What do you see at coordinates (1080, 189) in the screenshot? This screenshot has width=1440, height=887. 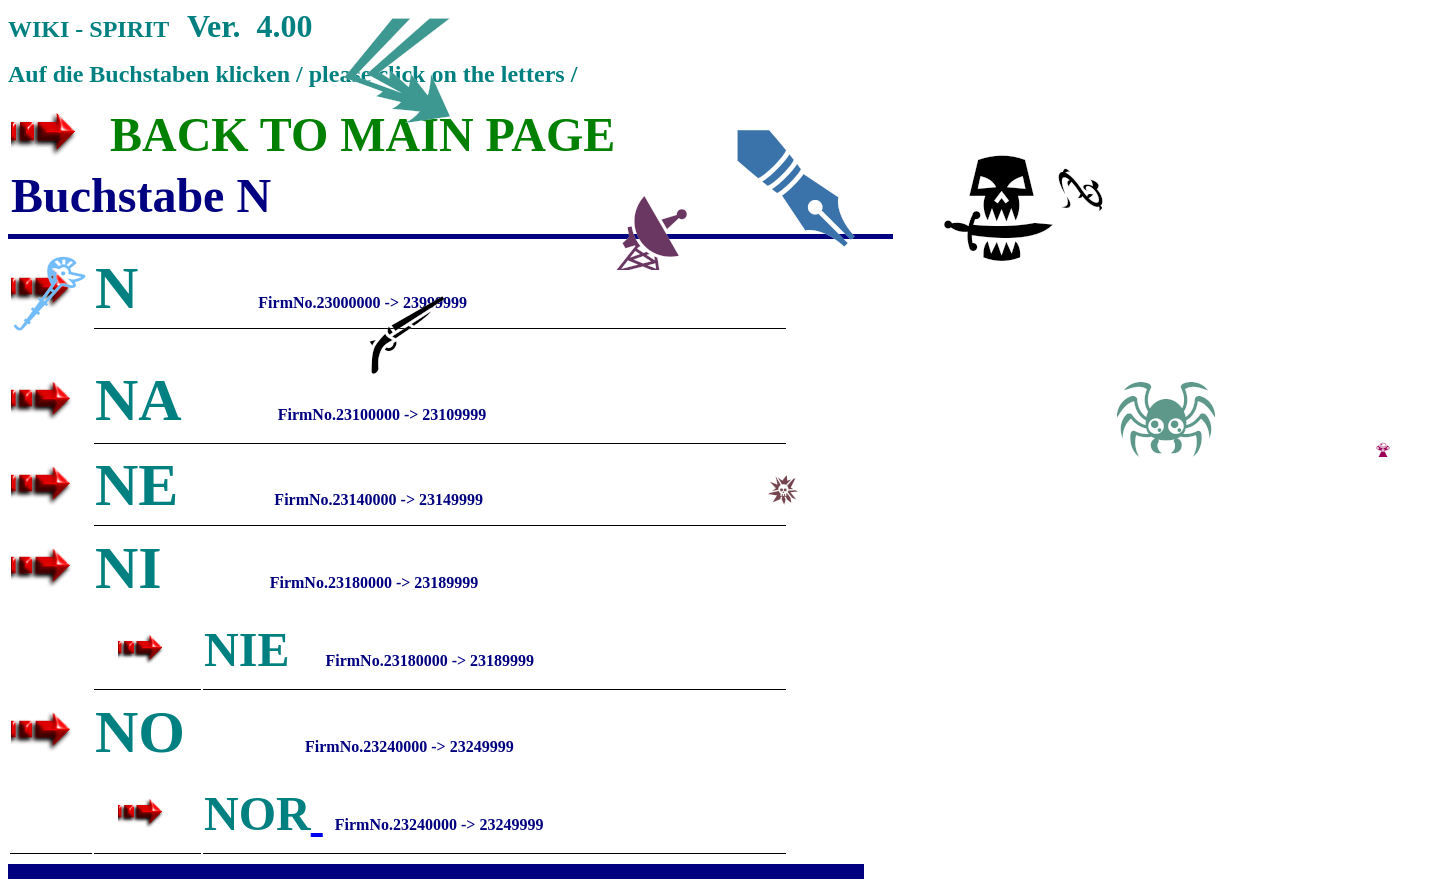 I see `use vine whip ability or attack` at bounding box center [1080, 189].